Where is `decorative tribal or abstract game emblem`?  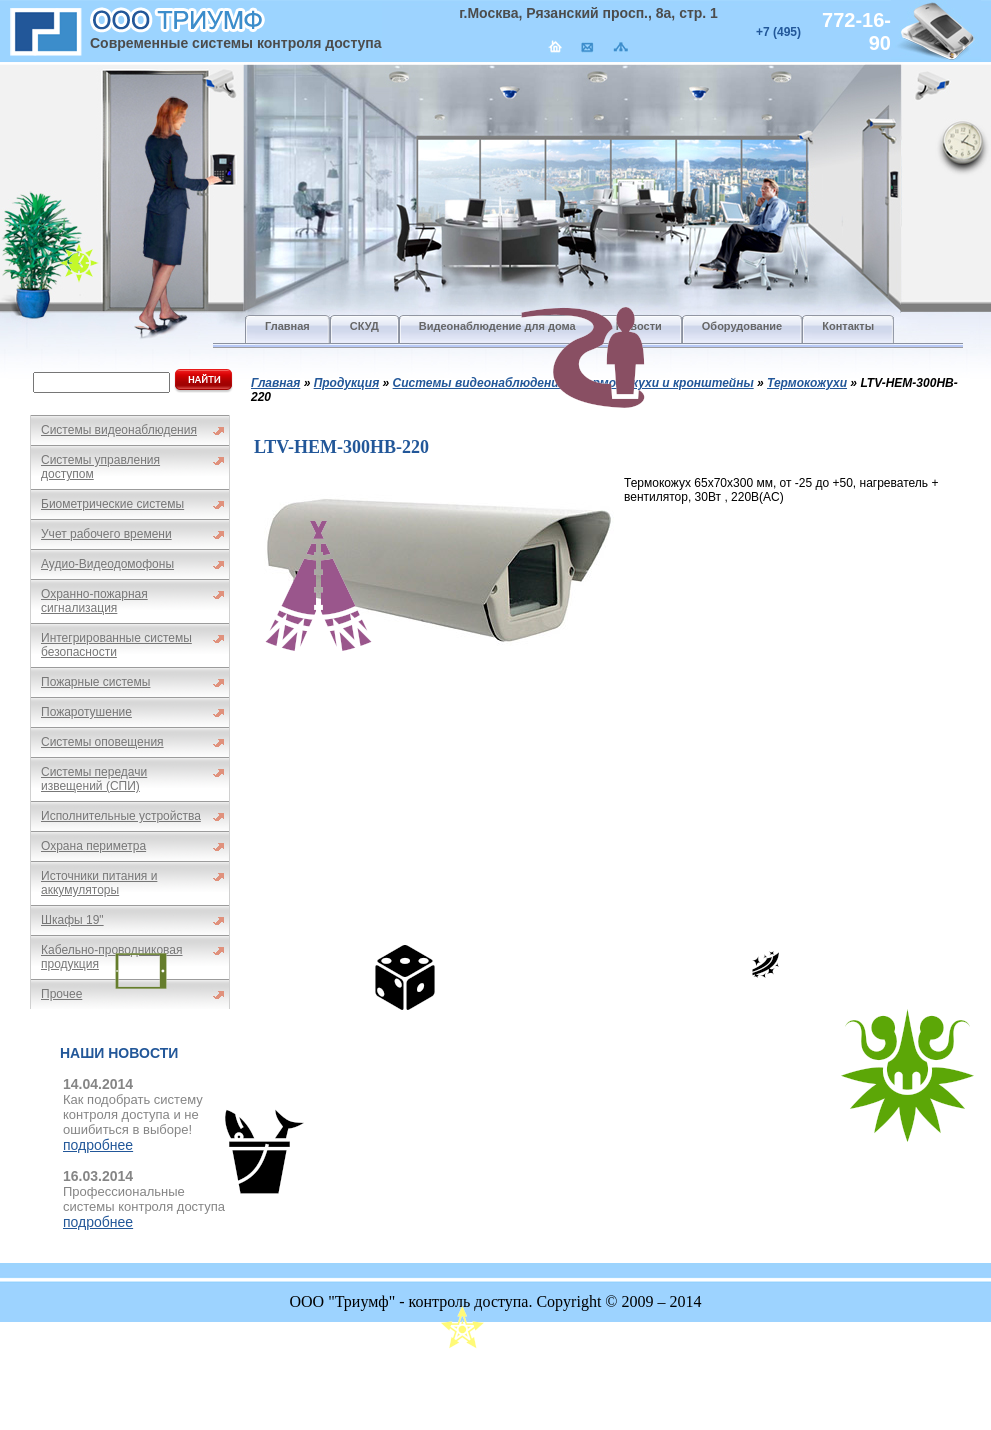 decorative tribal or abstract game emblem is located at coordinates (907, 1075).